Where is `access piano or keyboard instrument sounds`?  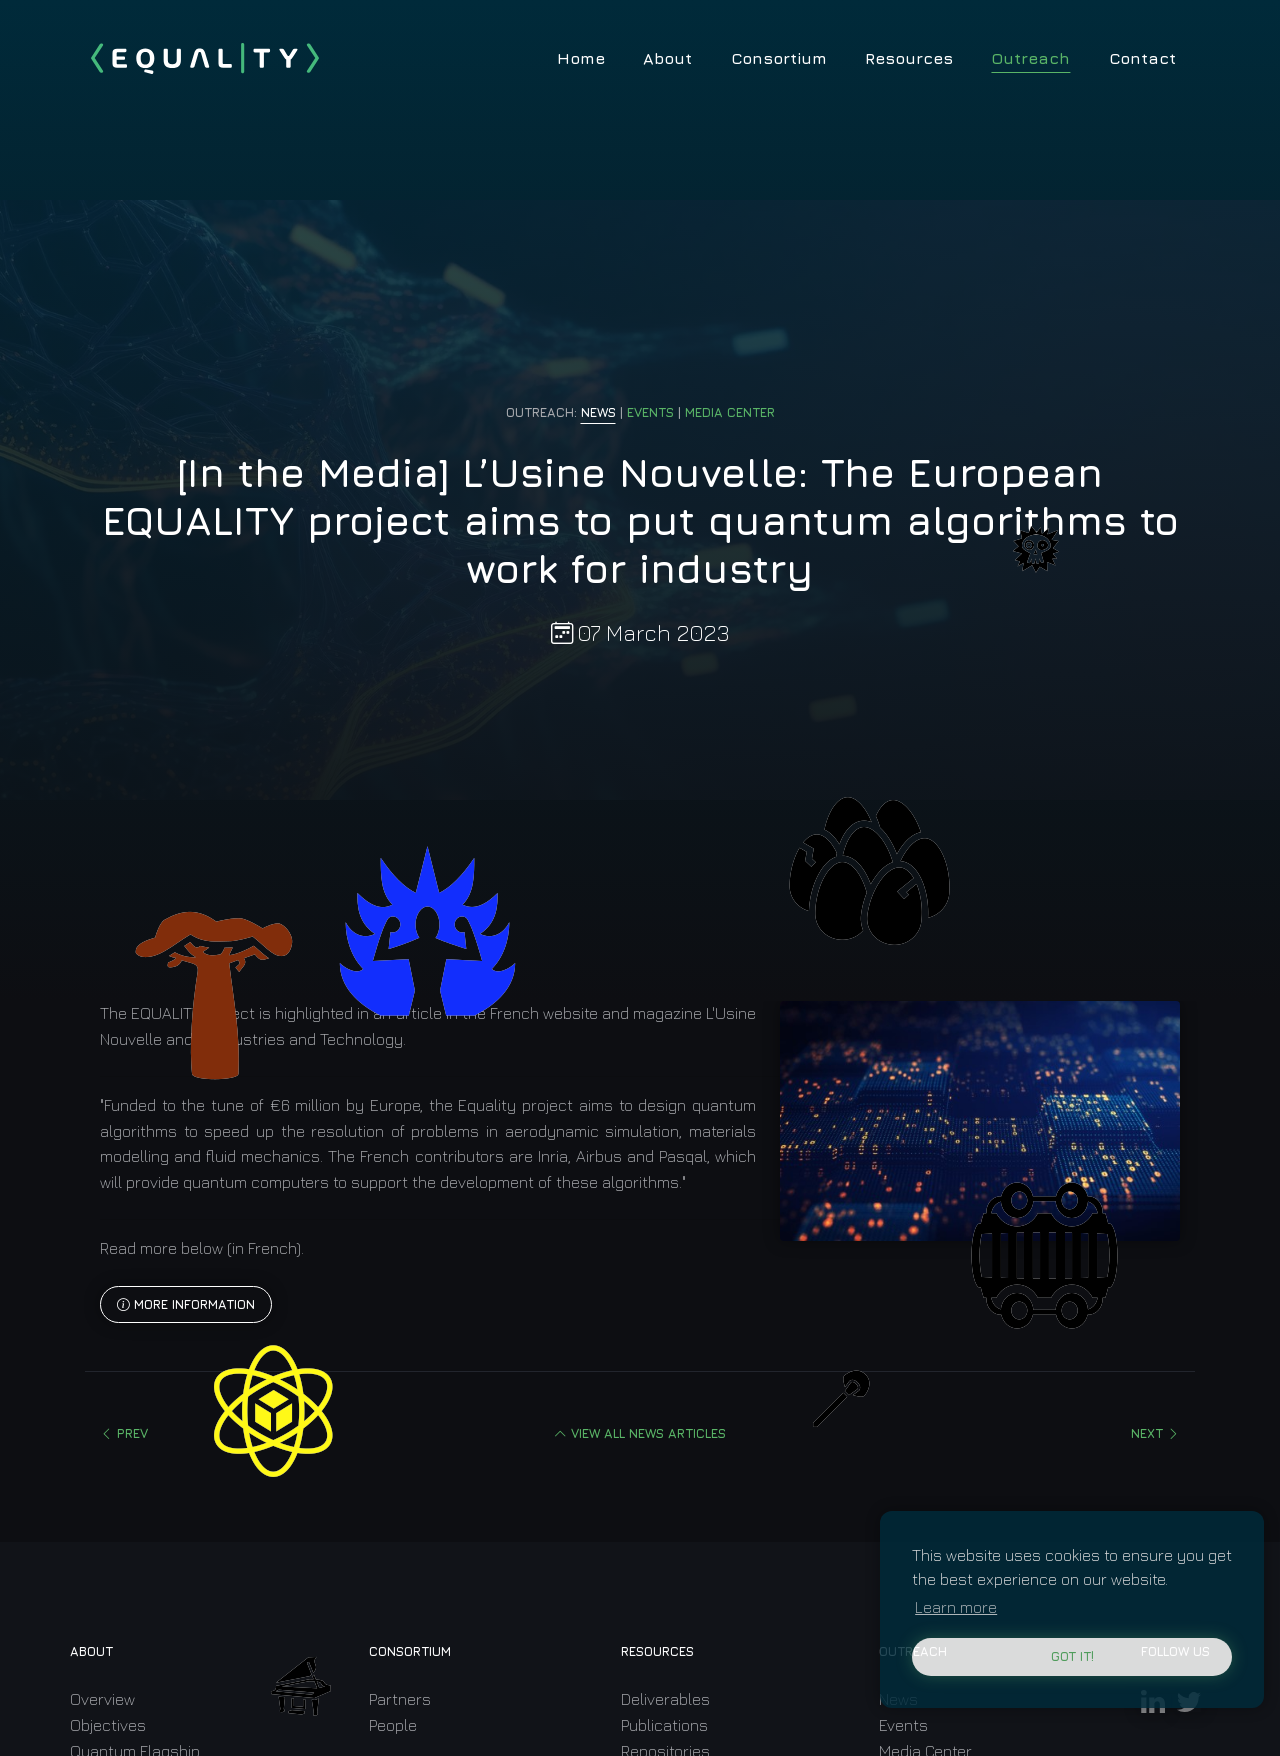 access piano or keyboard instrument sounds is located at coordinates (301, 1686).